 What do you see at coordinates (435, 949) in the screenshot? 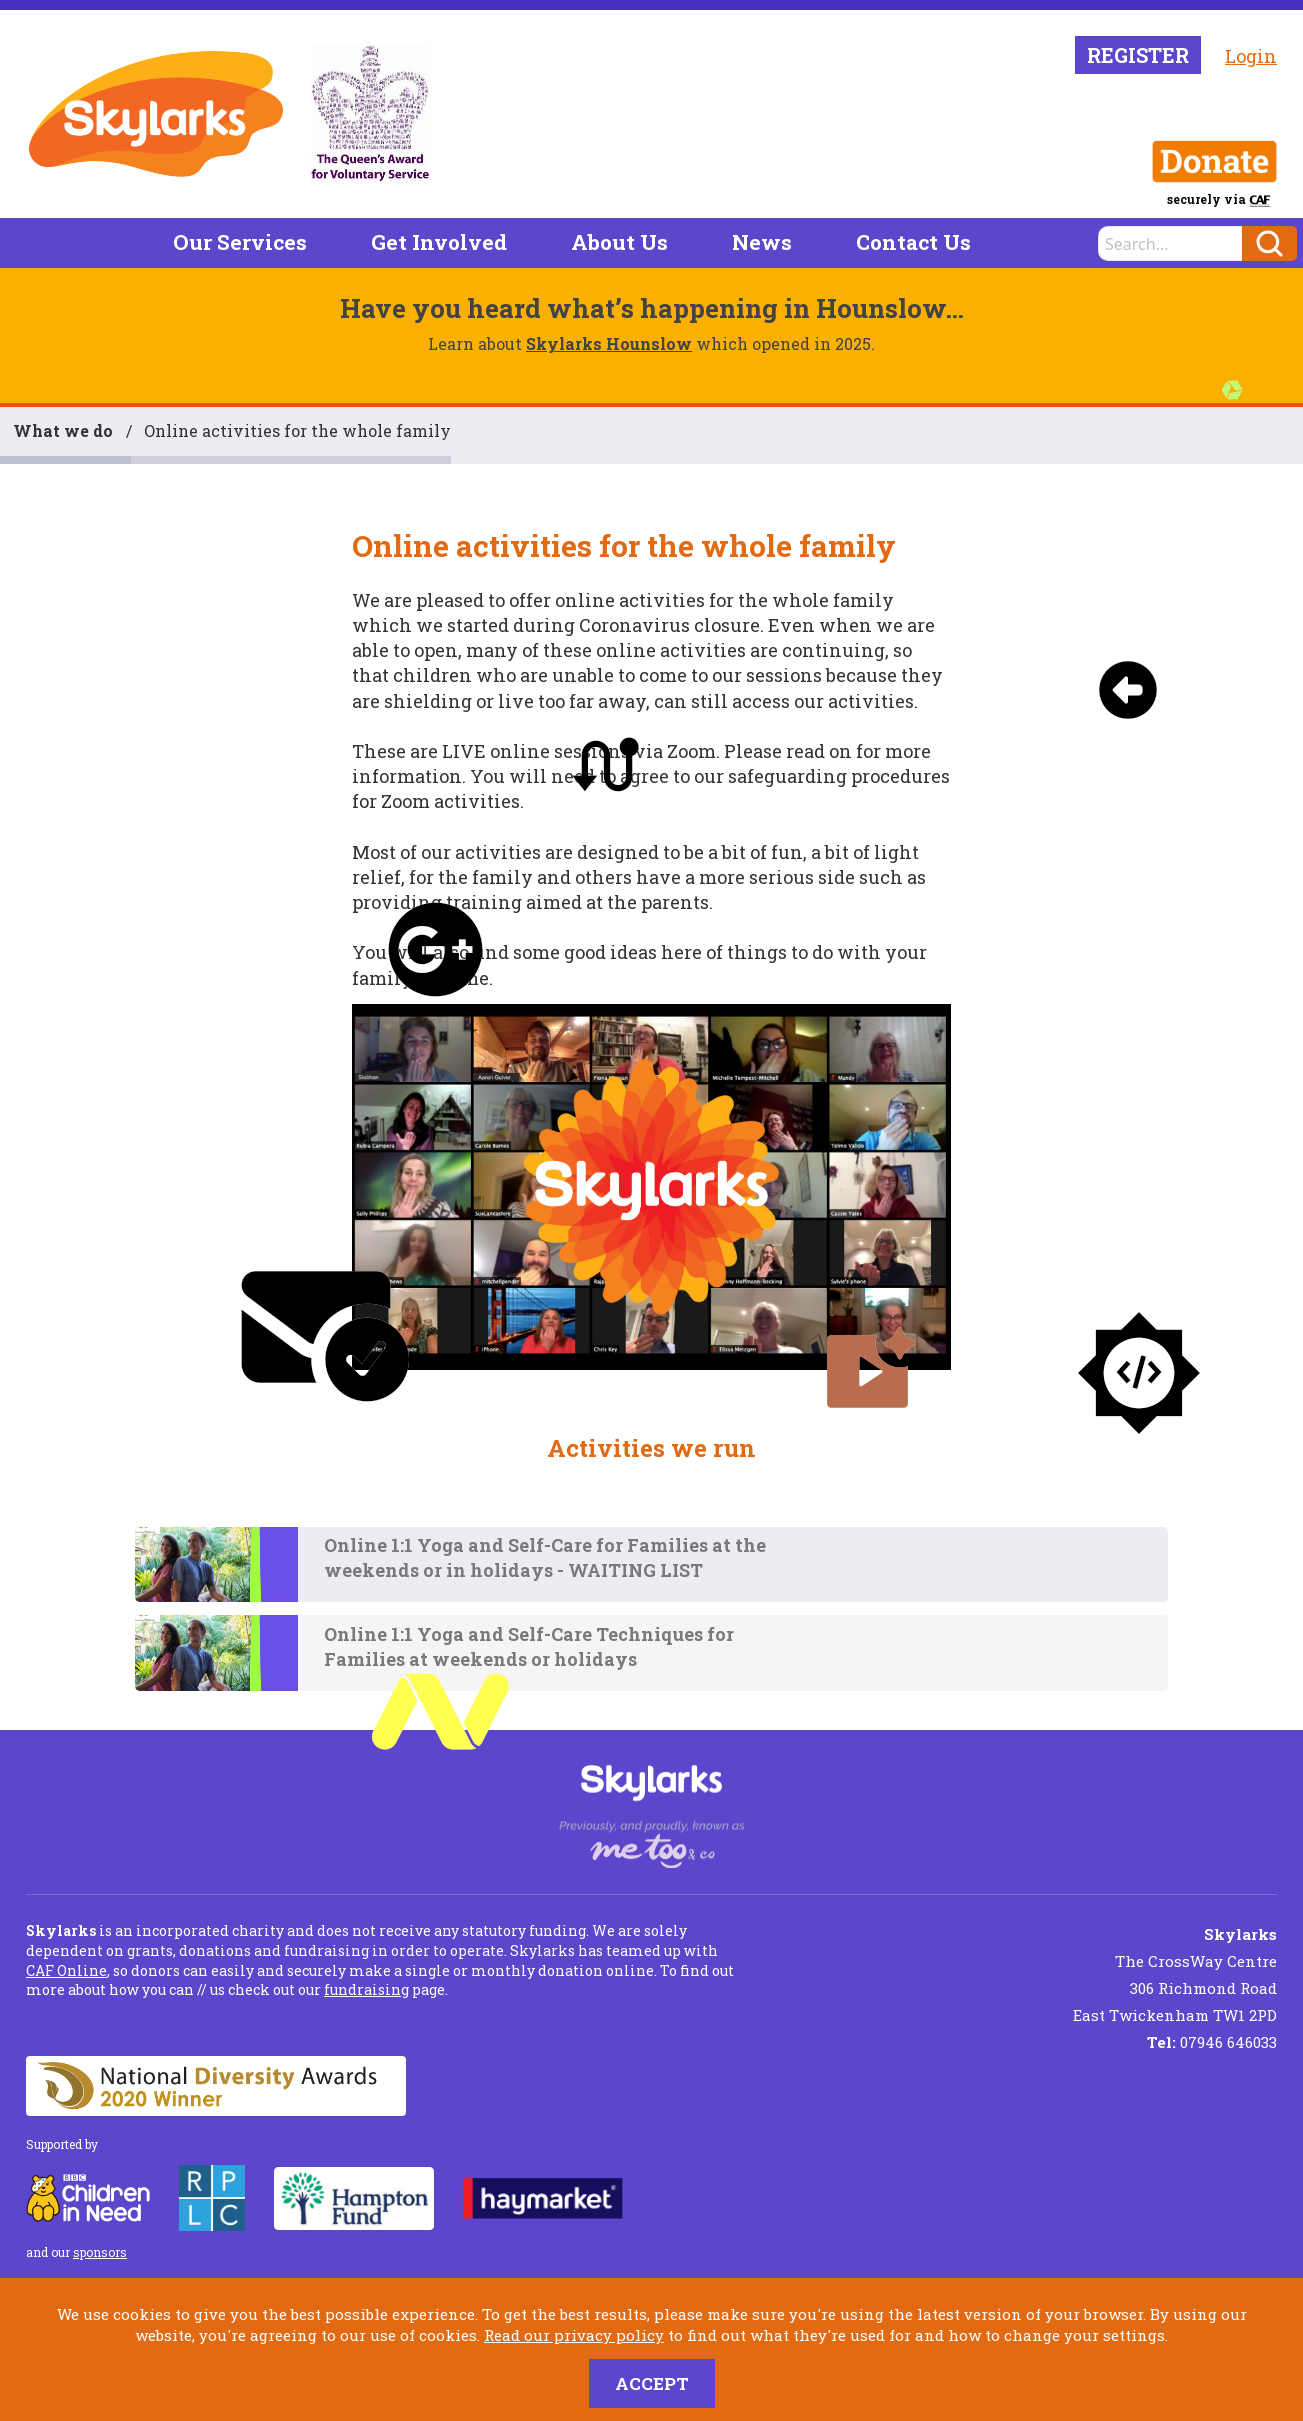
I see `share to Google+` at bounding box center [435, 949].